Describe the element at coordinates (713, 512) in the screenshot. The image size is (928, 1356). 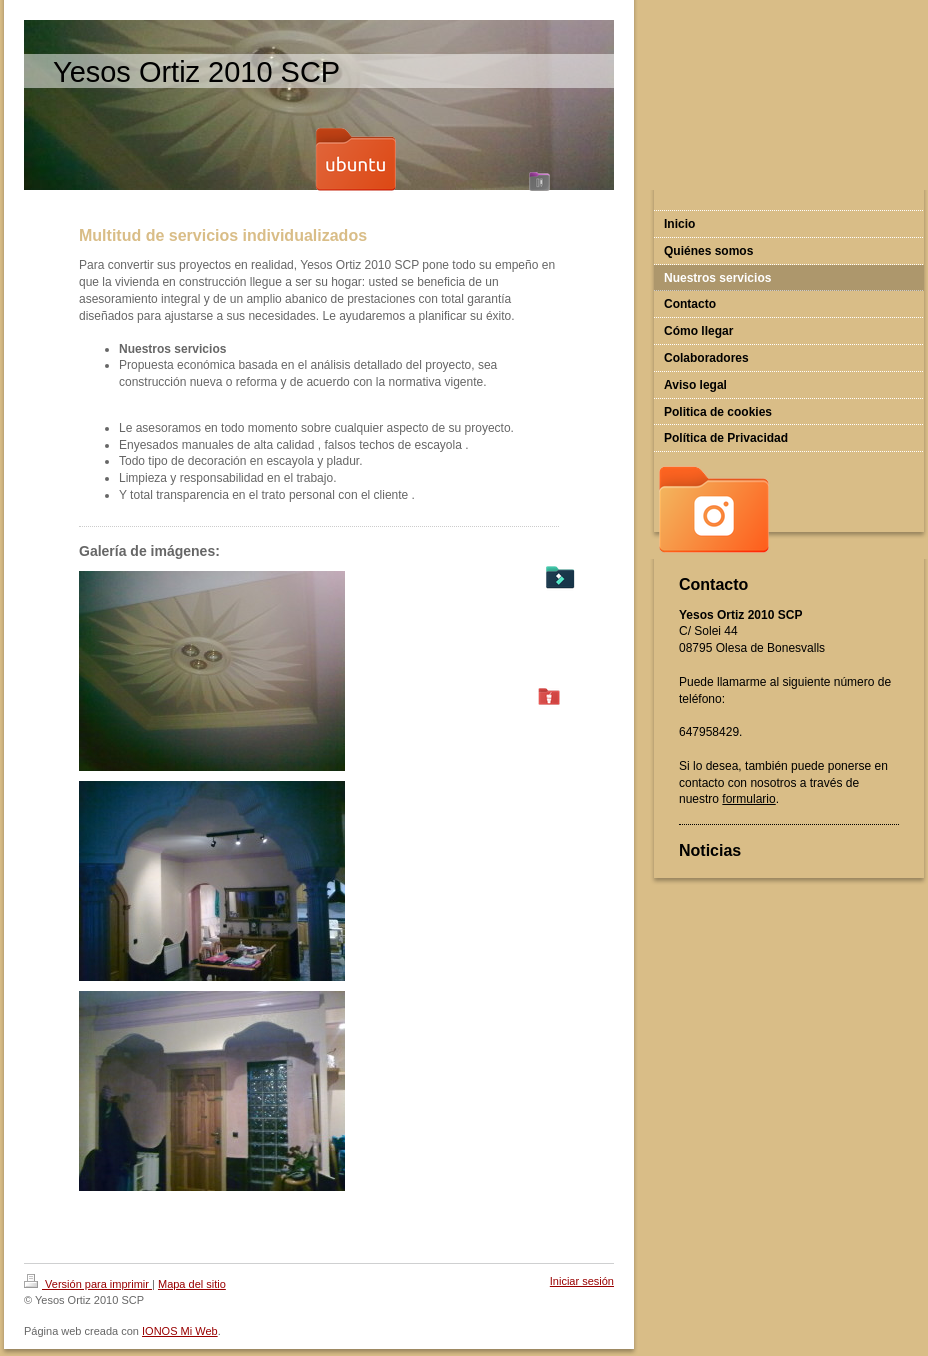
I see `open 4K Stogram downloads folder` at that location.